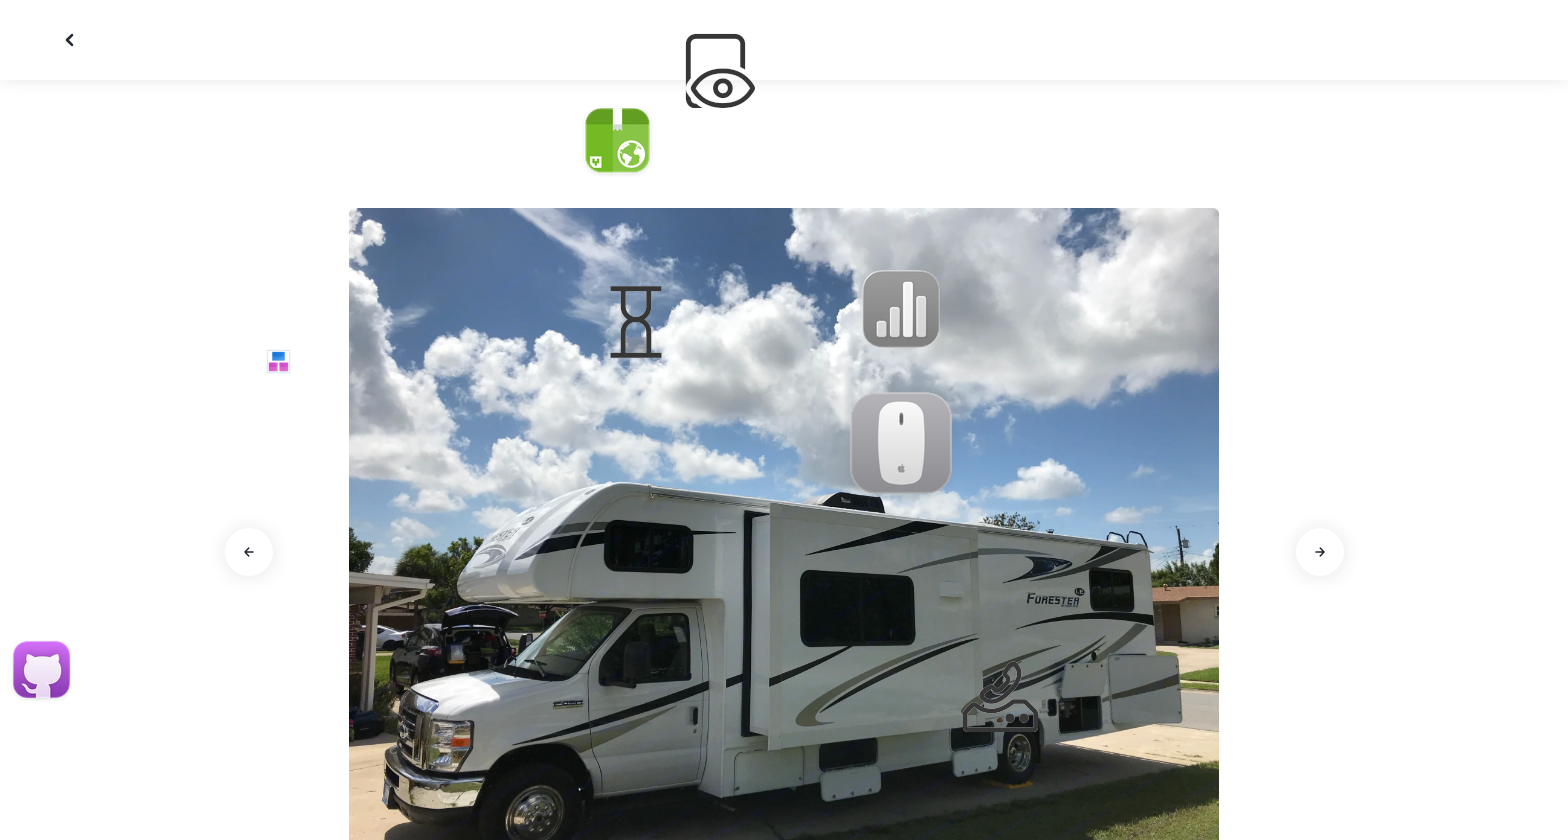 This screenshot has width=1568, height=840. Describe the element at coordinates (617, 141) in the screenshot. I see `manage software package sources and repositories` at that location.